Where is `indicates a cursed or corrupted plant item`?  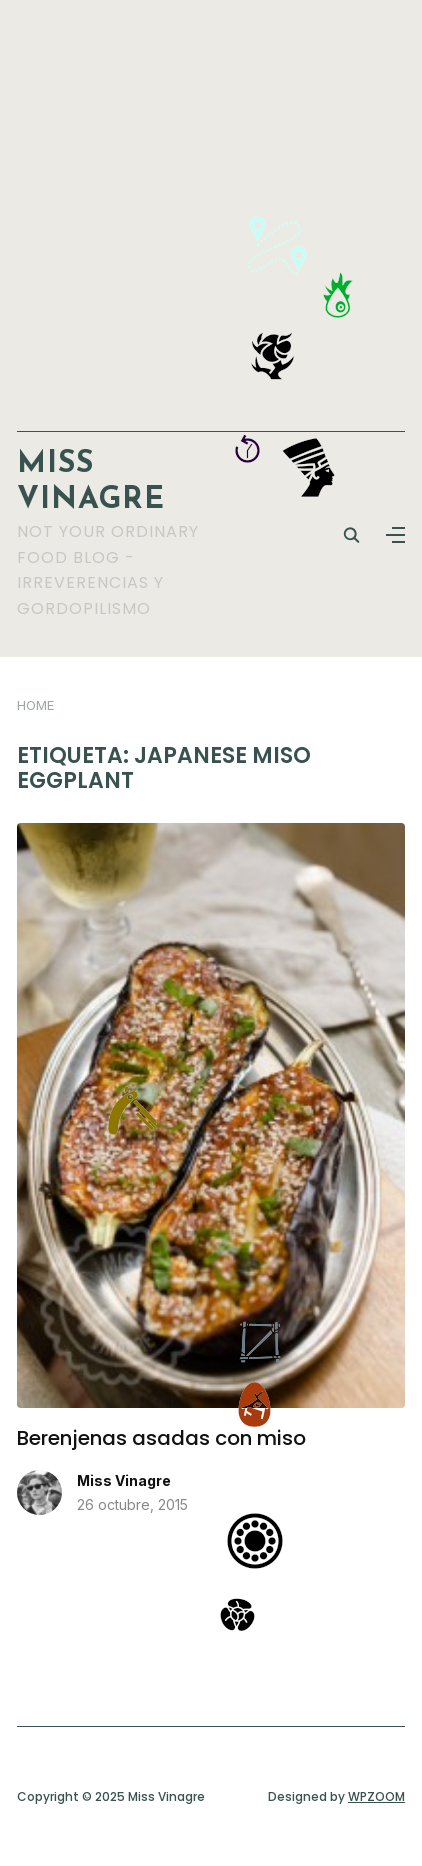
indicates a cursed or corrupted plant item is located at coordinates (274, 356).